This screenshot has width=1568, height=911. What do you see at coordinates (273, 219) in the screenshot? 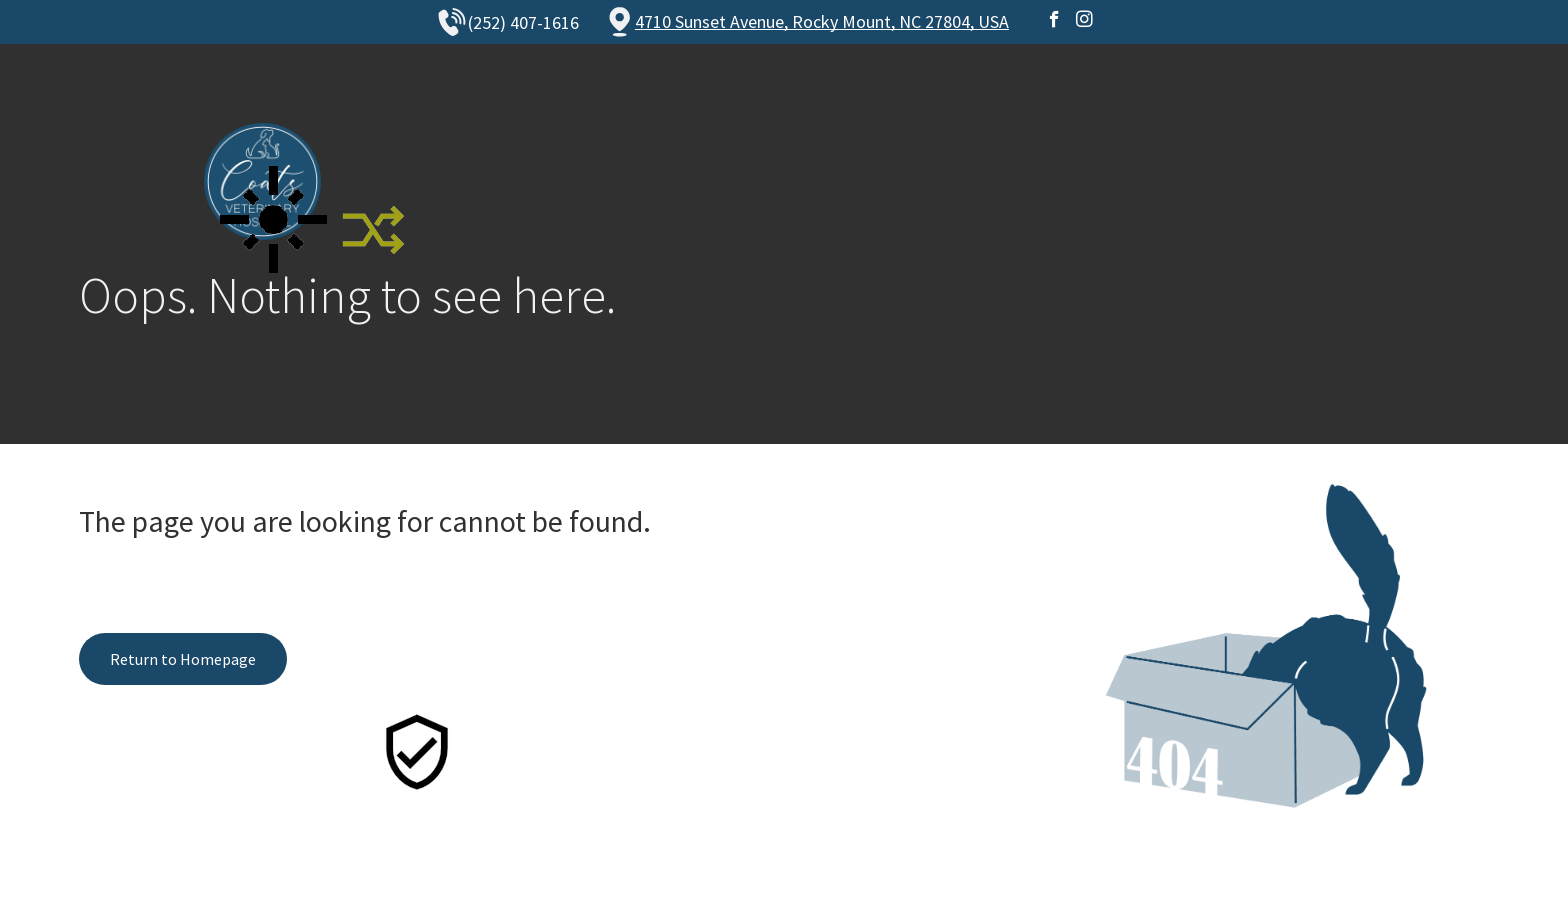
I see `add a lens flare effect to an image` at bounding box center [273, 219].